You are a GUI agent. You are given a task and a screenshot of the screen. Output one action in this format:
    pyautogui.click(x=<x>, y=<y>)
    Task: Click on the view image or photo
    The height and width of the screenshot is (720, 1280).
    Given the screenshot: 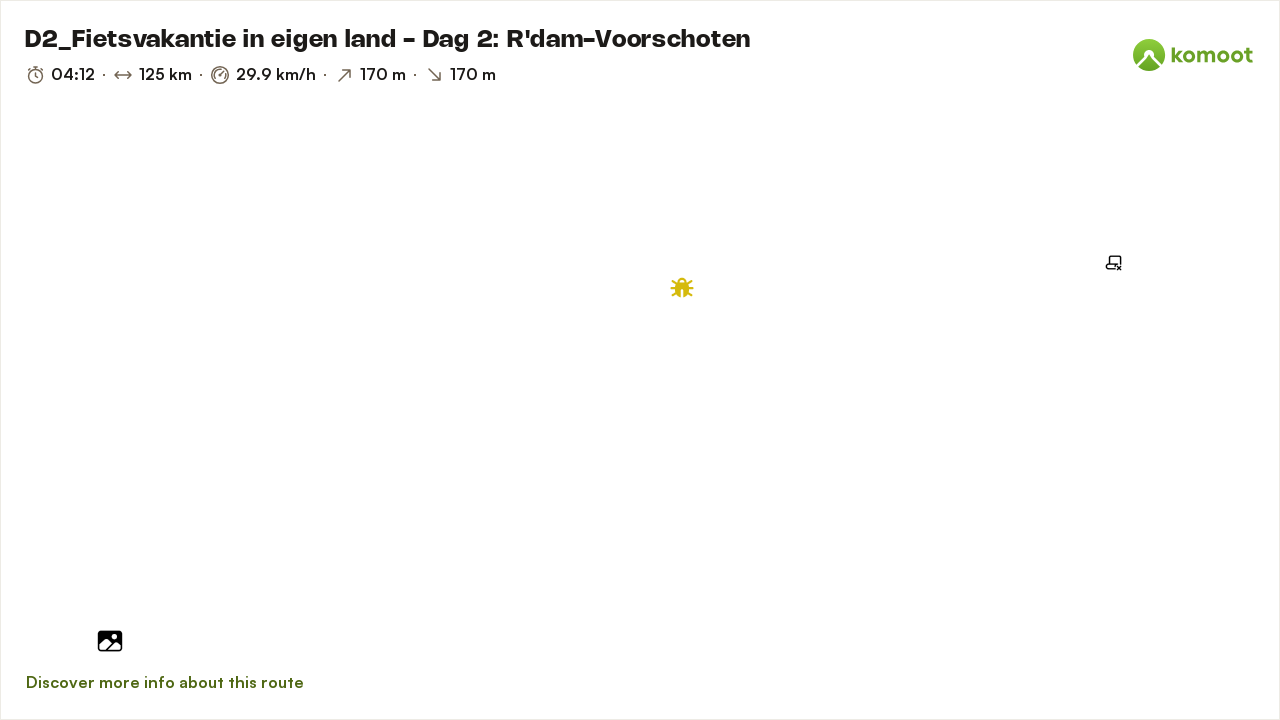 What is the action you would take?
    pyautogui.click(x=110, y=641)
    